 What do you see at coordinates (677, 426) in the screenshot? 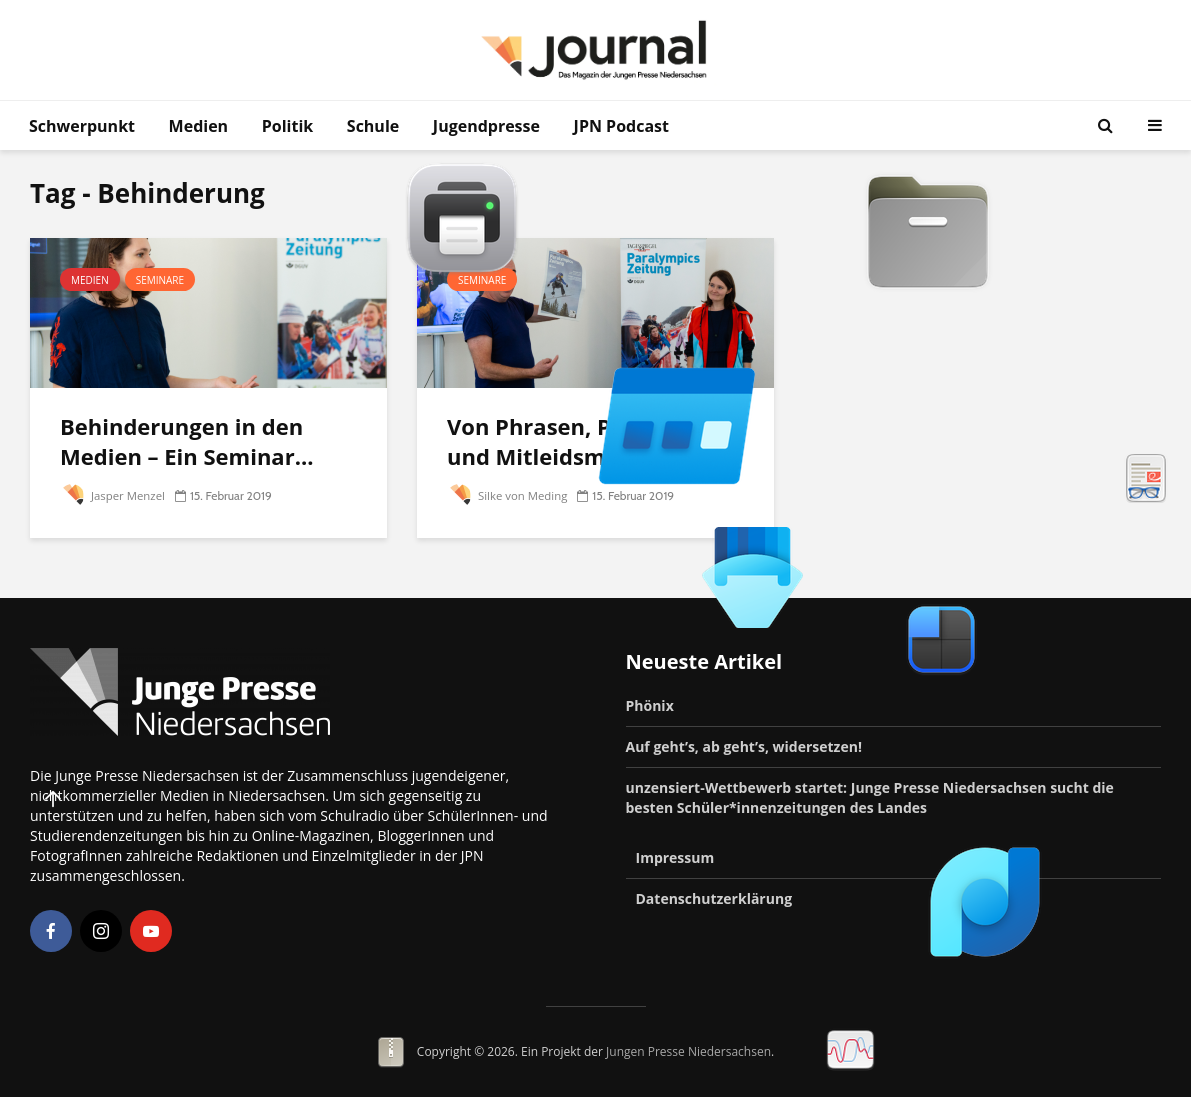
I see `launch autoruns system utility` at bounding box center [677, 426].